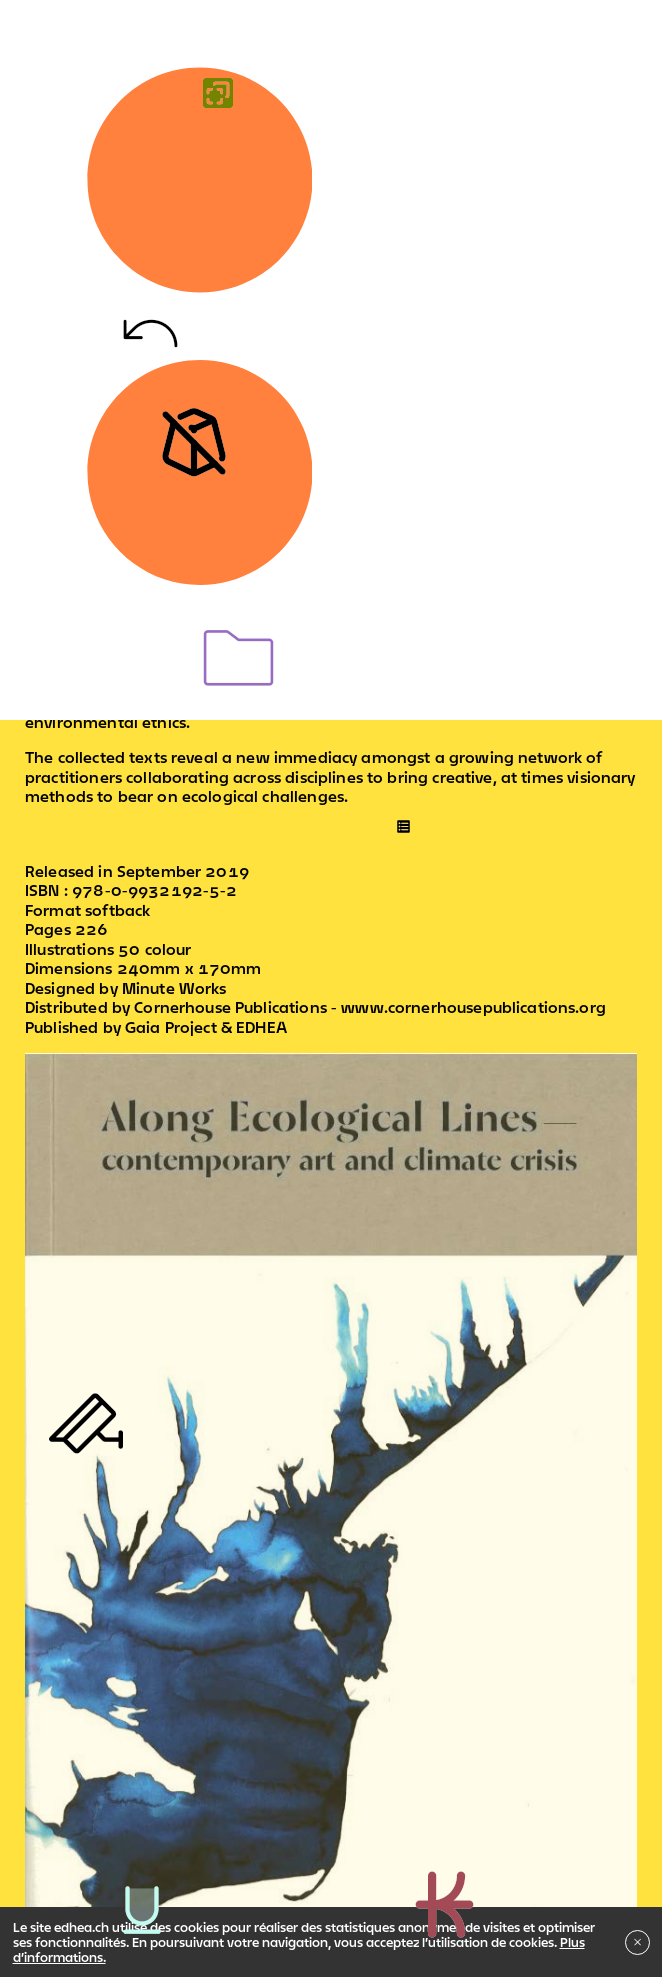  What do you see at coordinates (218, 93) in the screenshot?
I see `bring selection to front layer` at bounding box center [218, 93].